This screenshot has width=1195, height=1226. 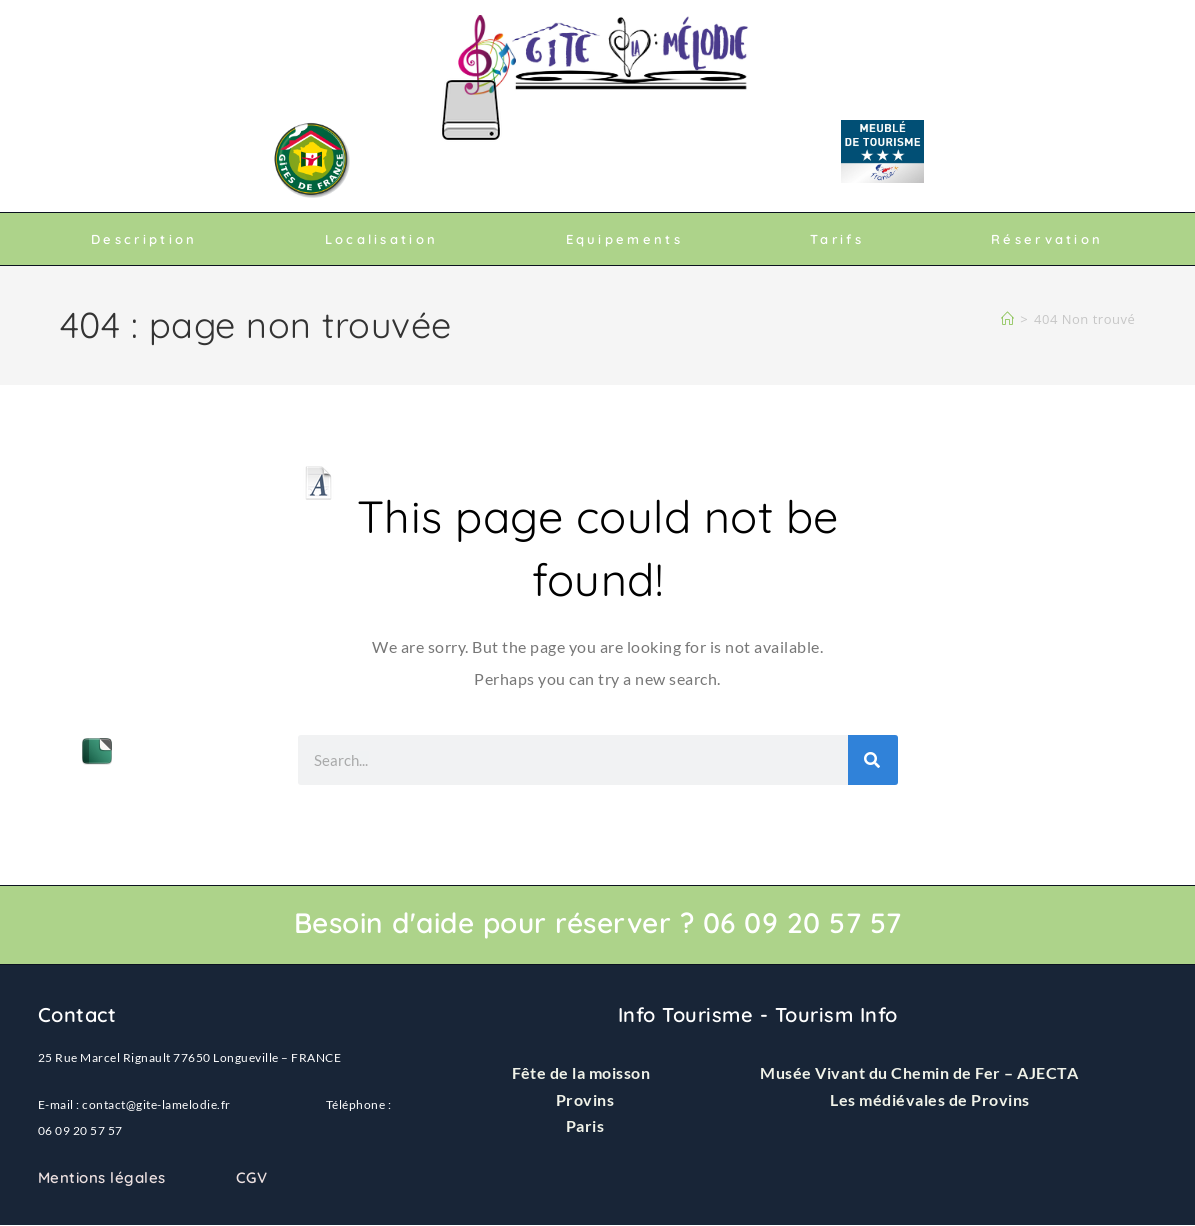 What do you see at coordinates (97, 750) in the screenshot?
I see `change desktop wallpaper settings` at bounding box center [97, 750].